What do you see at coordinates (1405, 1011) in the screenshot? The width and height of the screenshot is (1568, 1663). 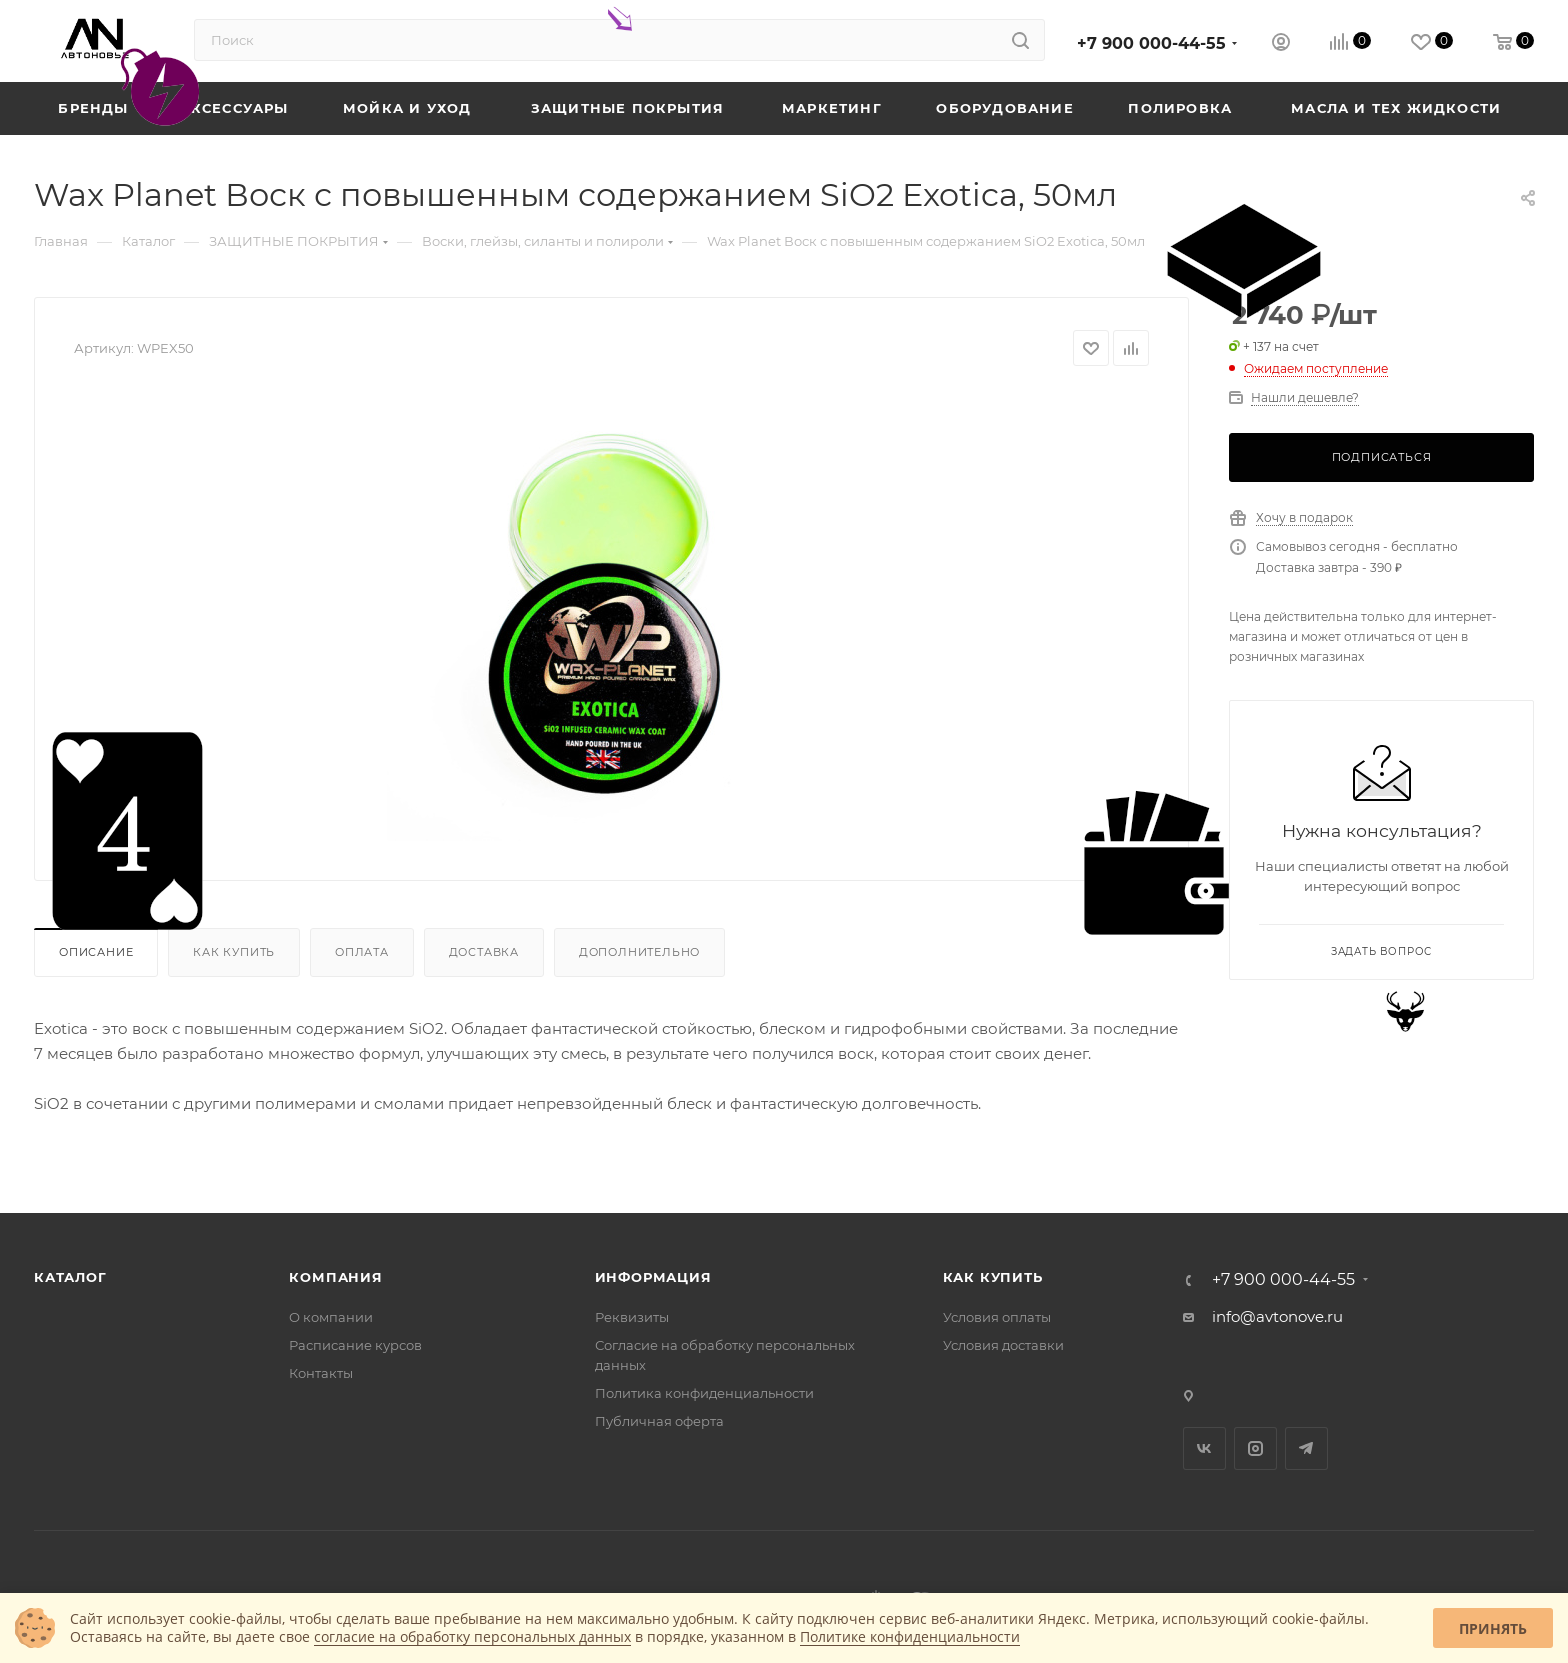 I see `wildlife or hunting game category` at bounding box center [1405, 1011].